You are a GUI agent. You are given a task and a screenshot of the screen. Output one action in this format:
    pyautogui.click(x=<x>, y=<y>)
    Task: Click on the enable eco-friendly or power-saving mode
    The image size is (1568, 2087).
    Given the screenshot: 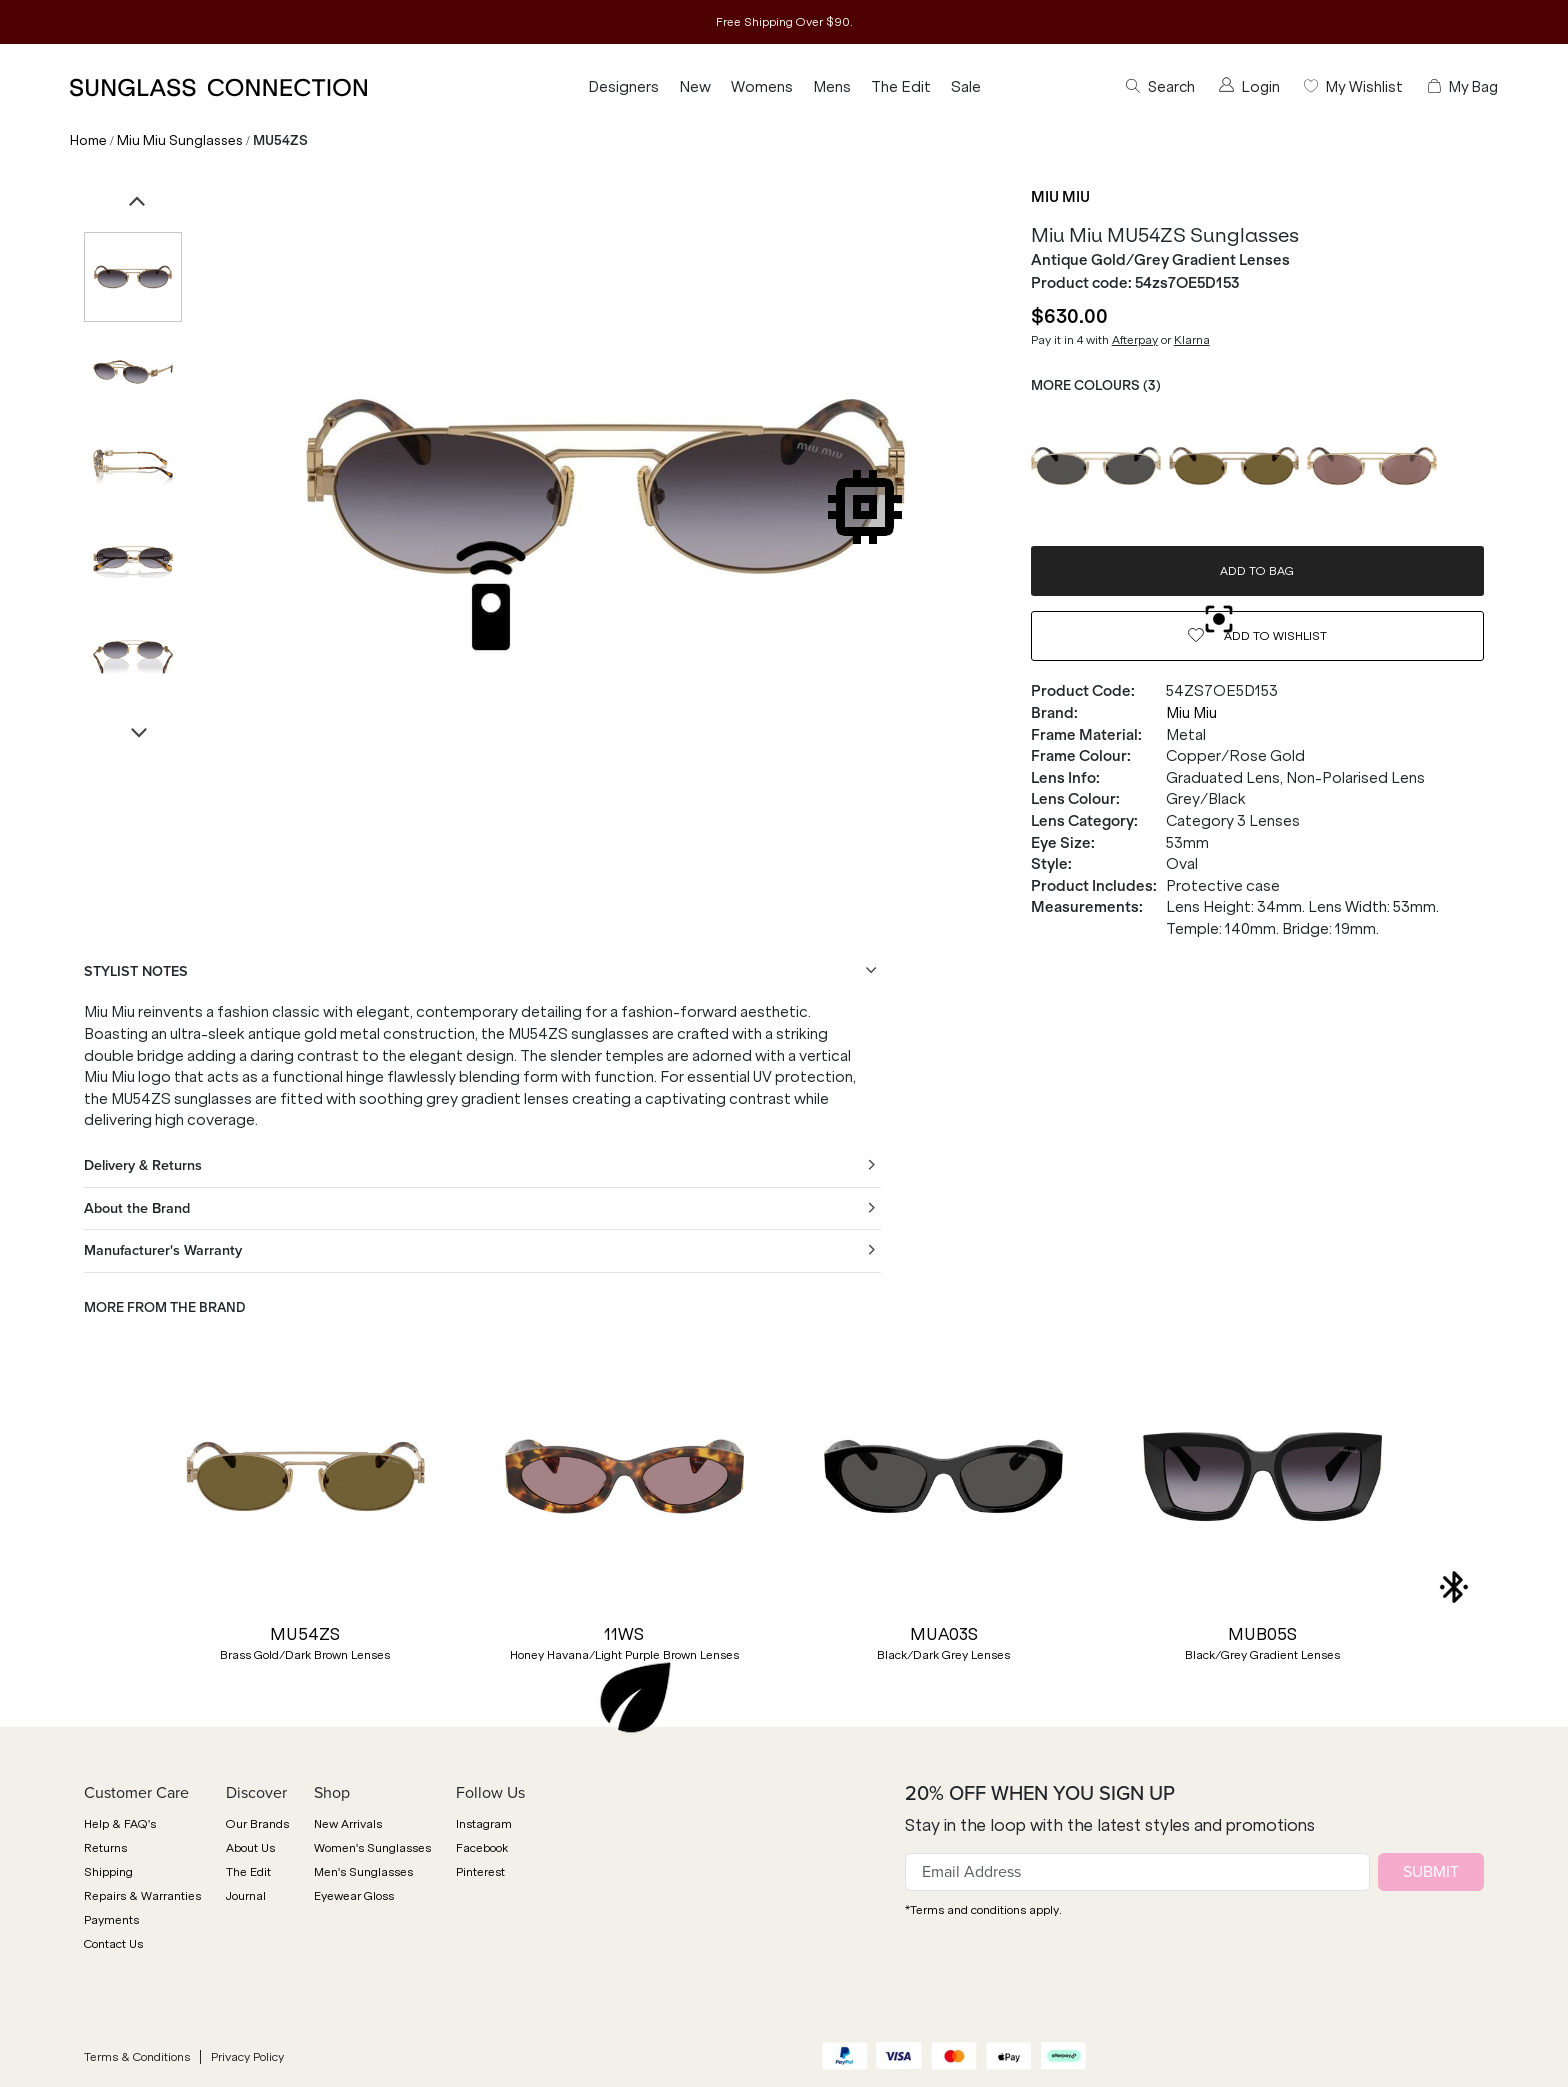 What is the action you would take?
    pyautogui.click(x=635, y=1697)
    